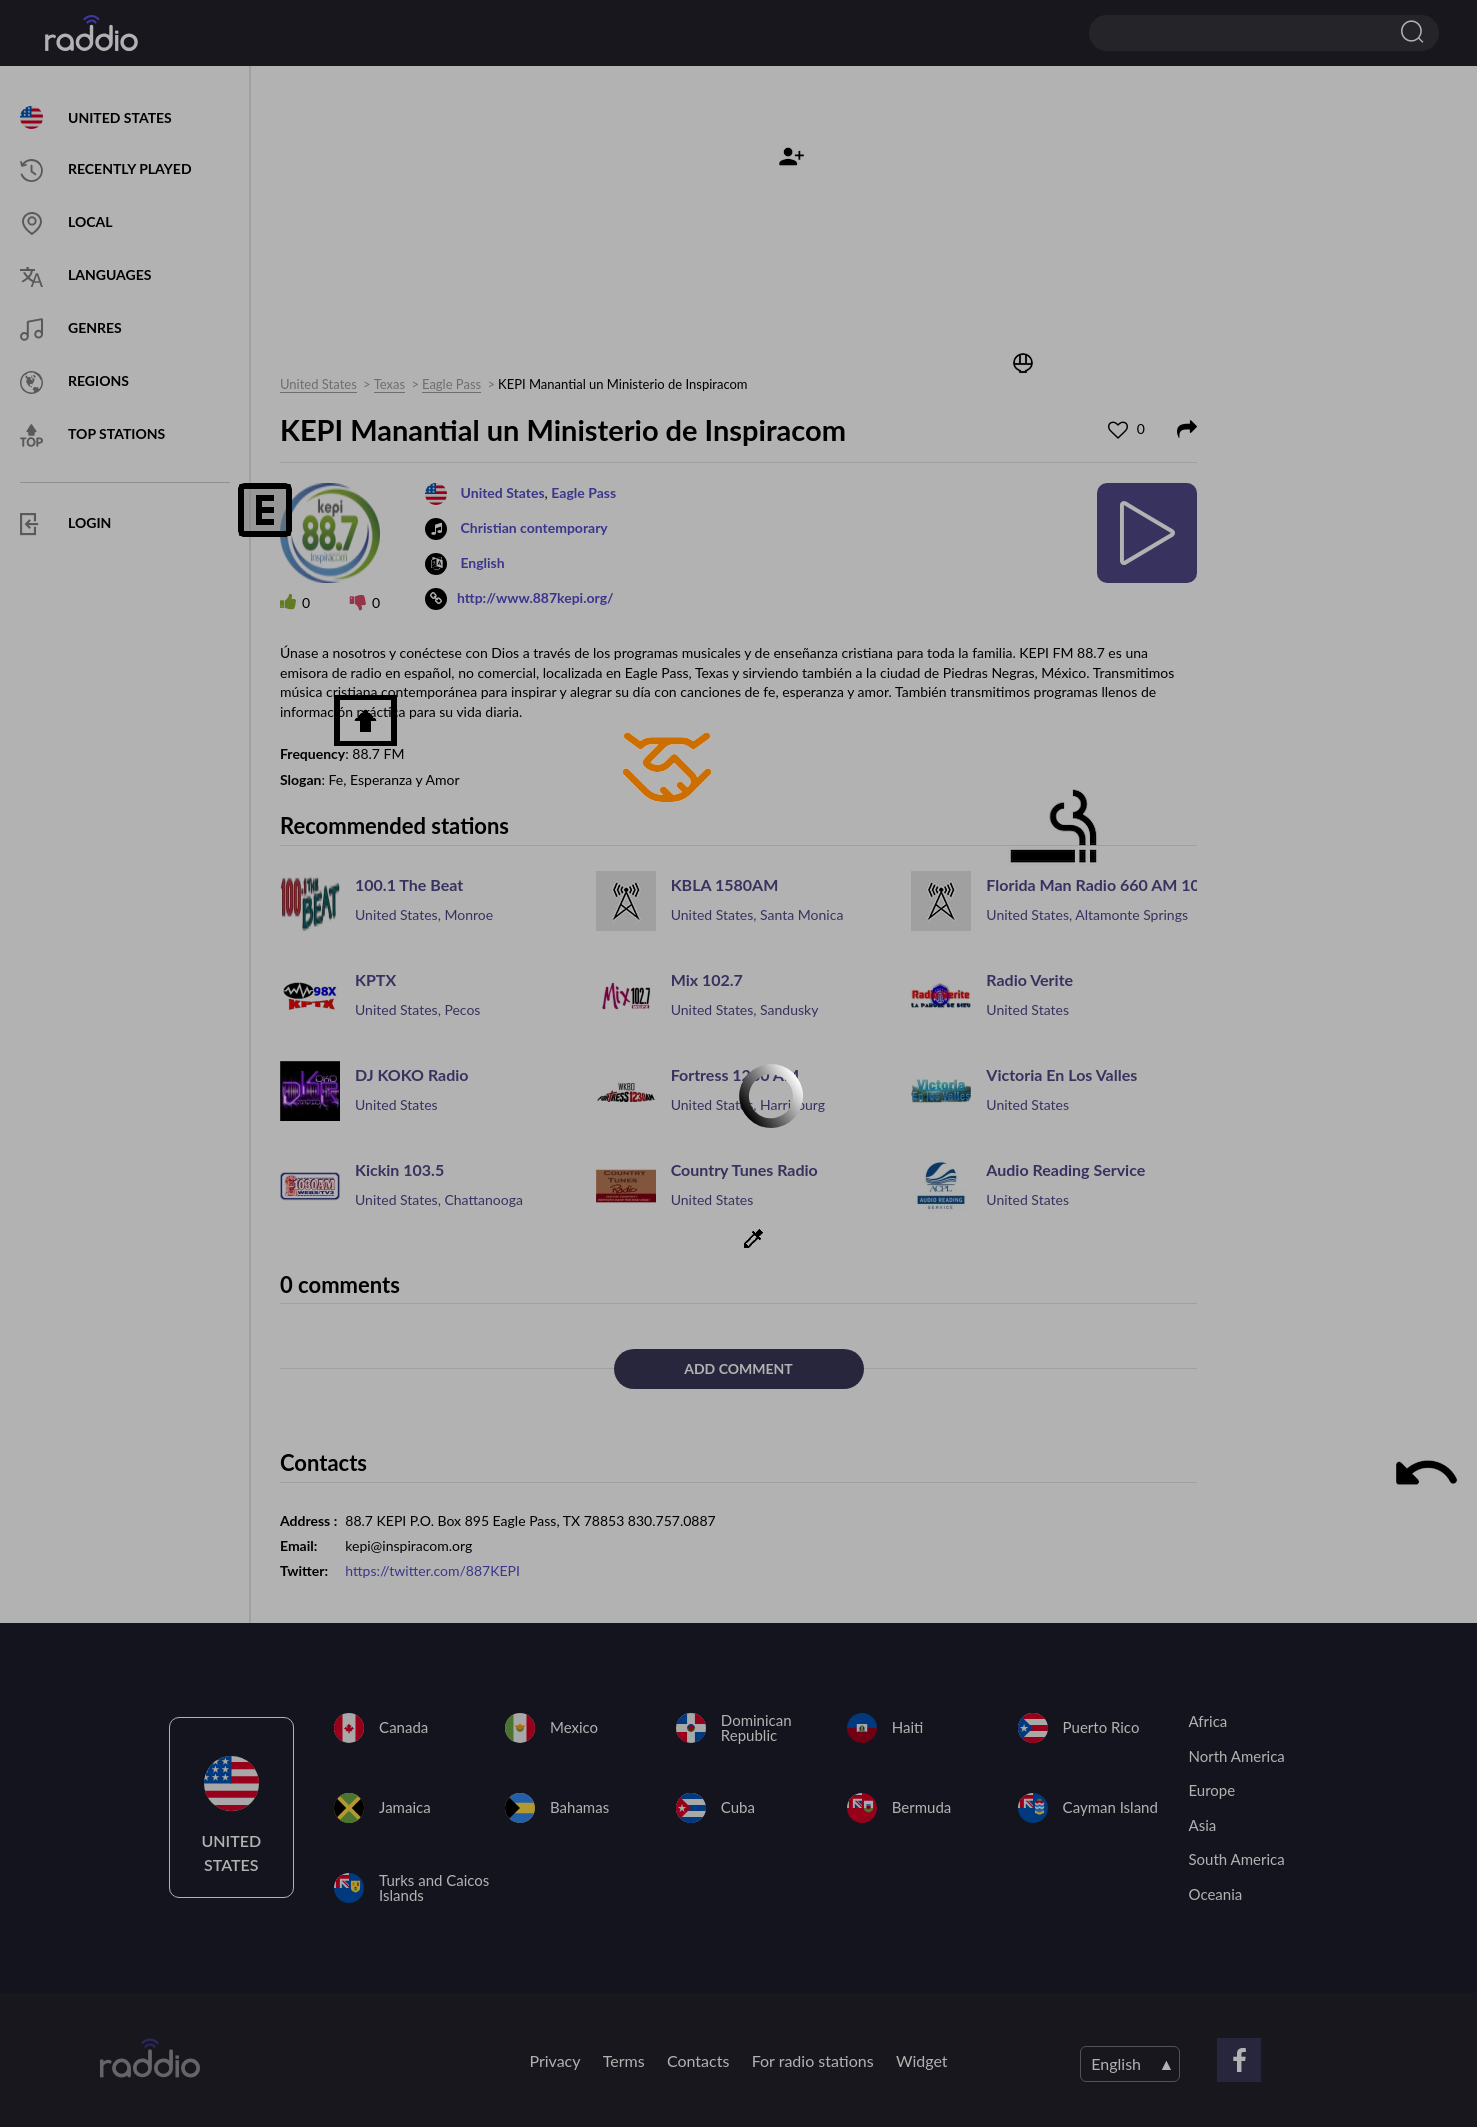  What do you see at coordinates (753, 1238) in the screenshot?
I see `pick a color from the image using the eyedropper tool` at bounding box center [753, 1238].